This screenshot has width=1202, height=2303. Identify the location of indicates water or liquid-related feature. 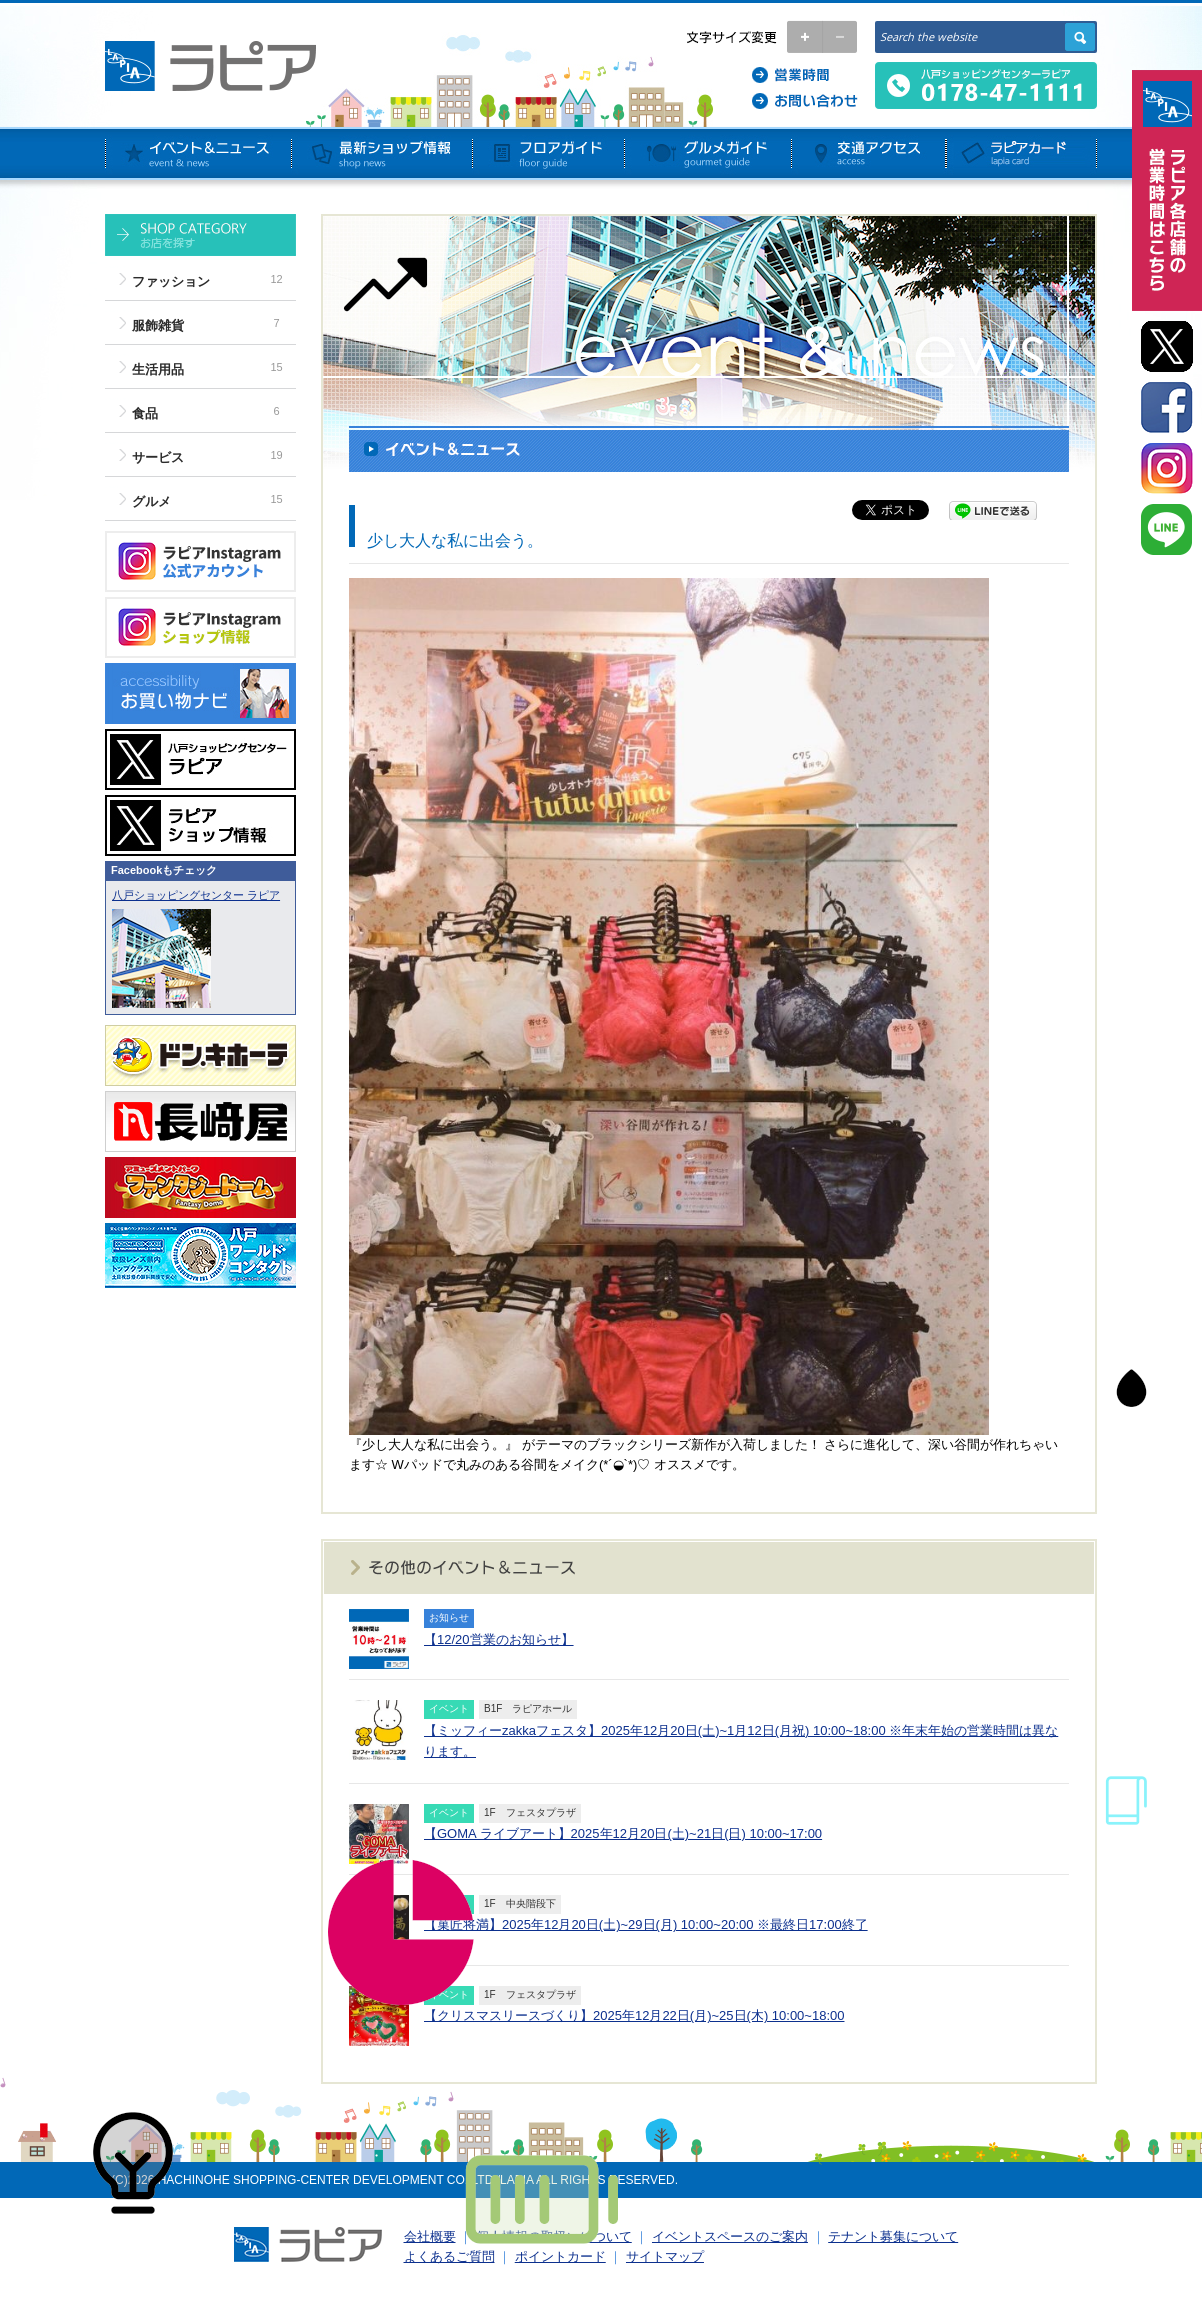
(1131, 1389).